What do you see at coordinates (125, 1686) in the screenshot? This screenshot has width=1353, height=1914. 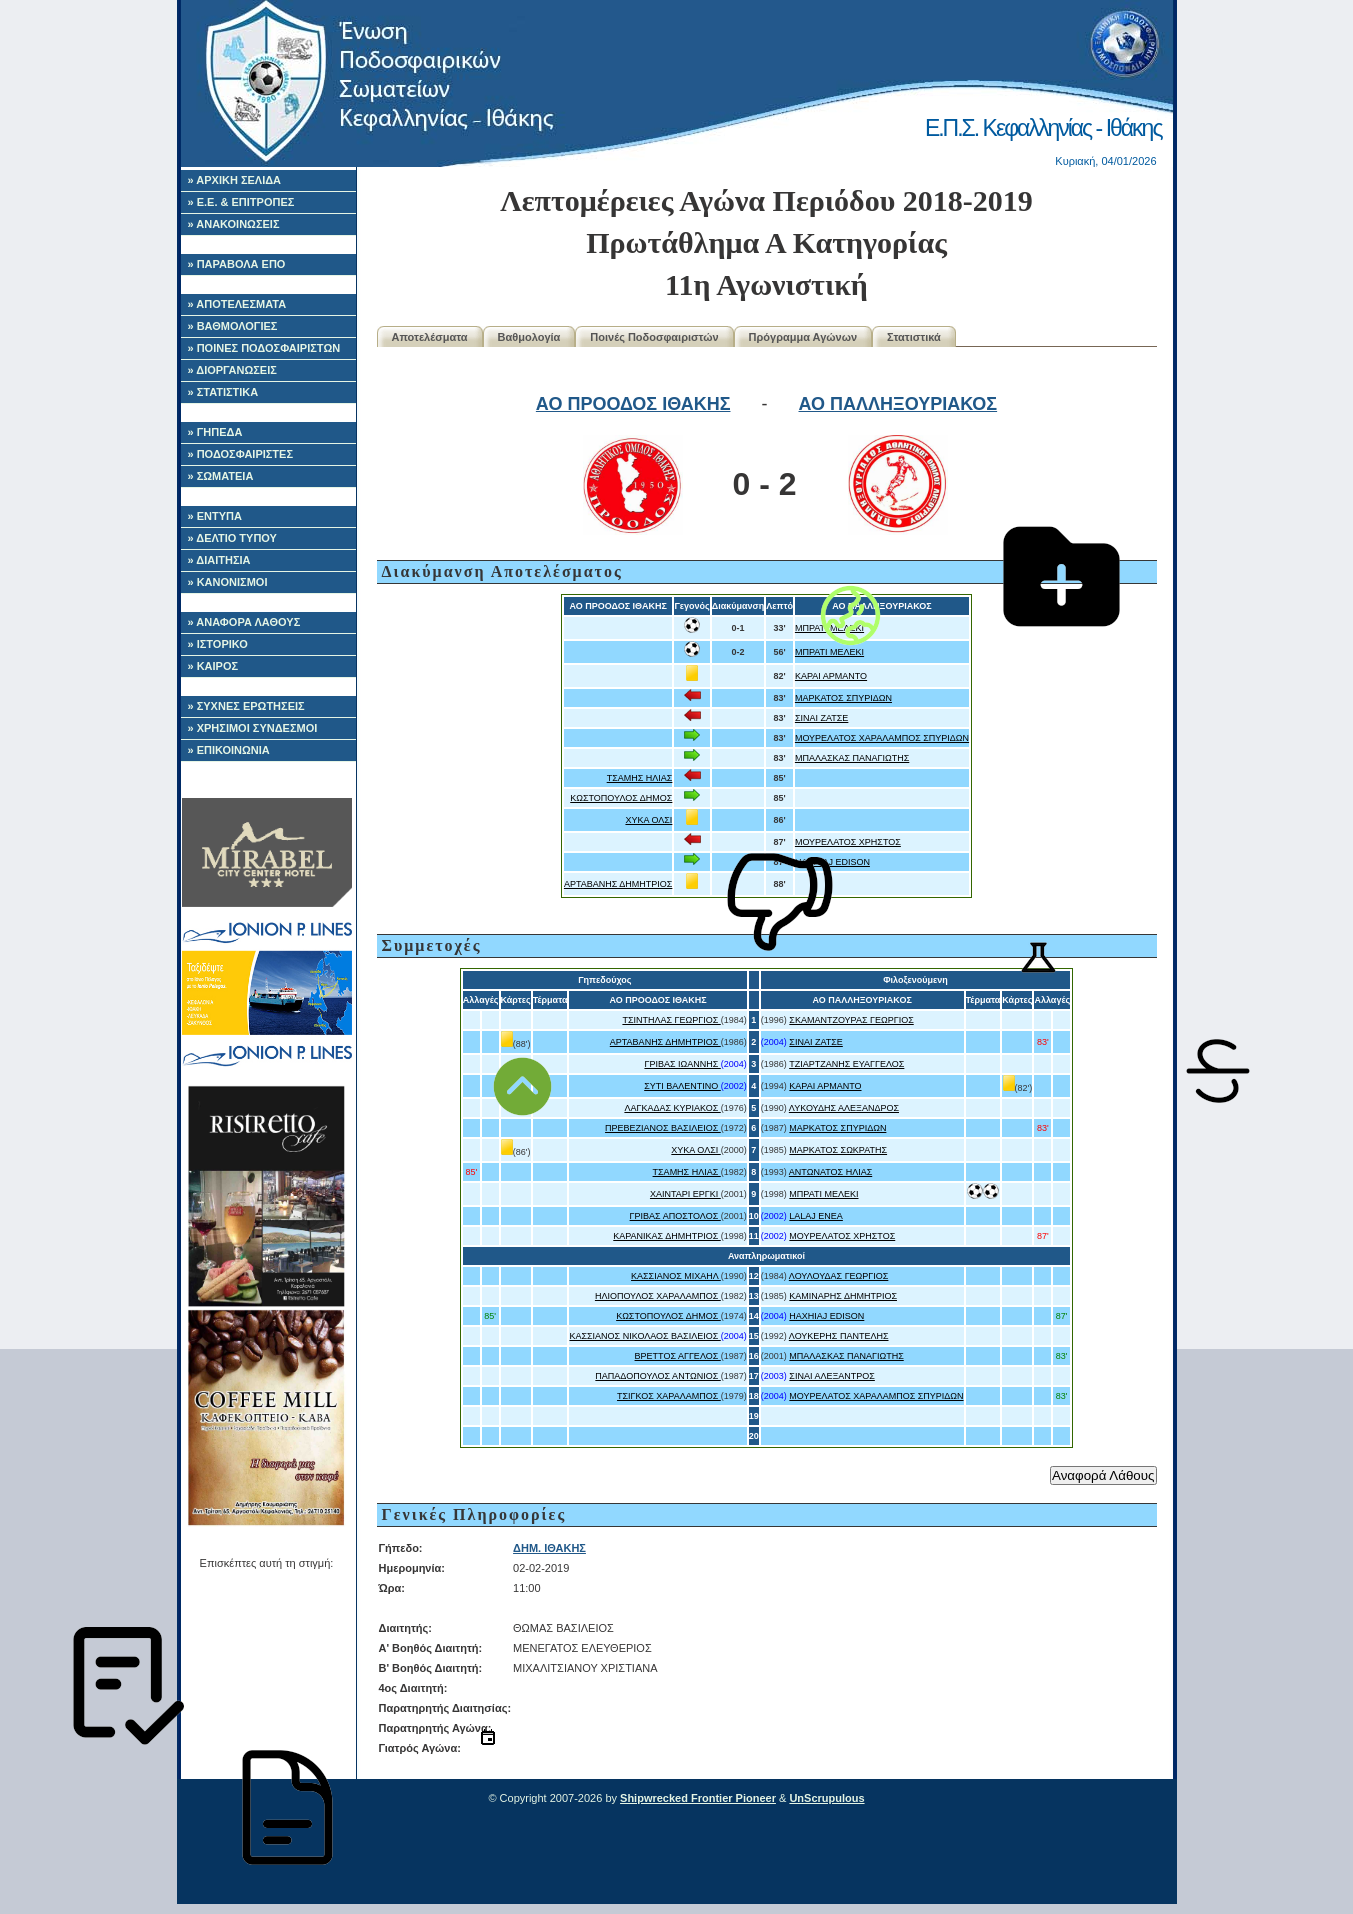 I see `view or manage a task checklist` at bounding box center [125, 1686].